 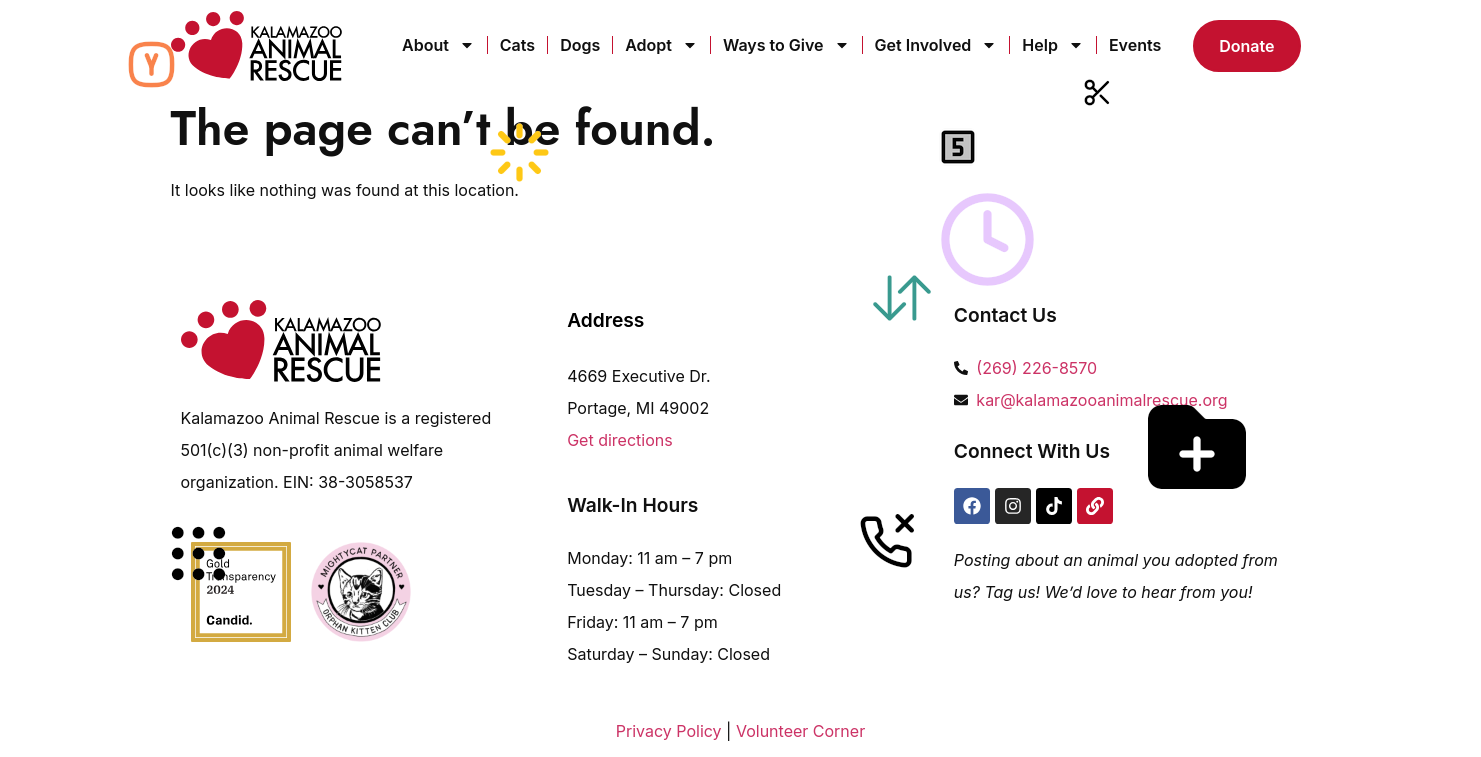 What do you see at coordinates (1197, 447) in the screenshot?
I see `create a new folder` at bounding box center [1197, 447].